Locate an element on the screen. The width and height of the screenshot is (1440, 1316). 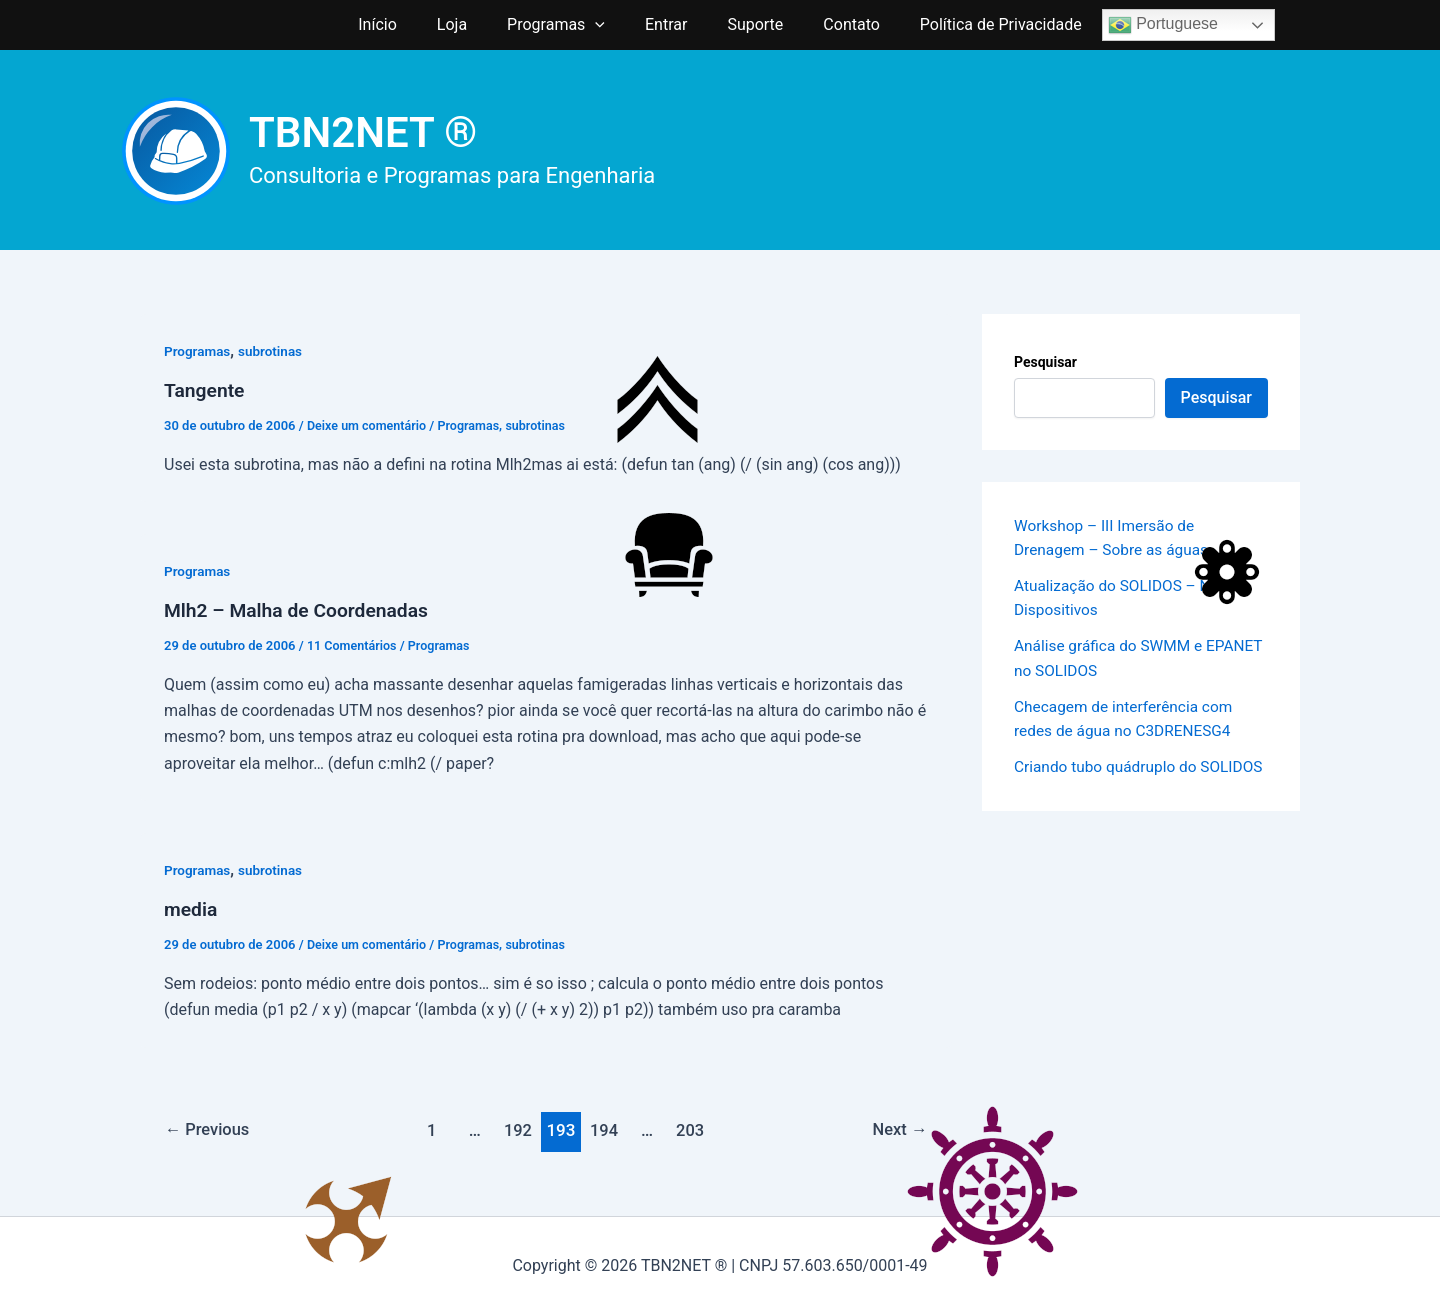
select shuriken weapon in game inventory is located at coordinates (348, 1218).